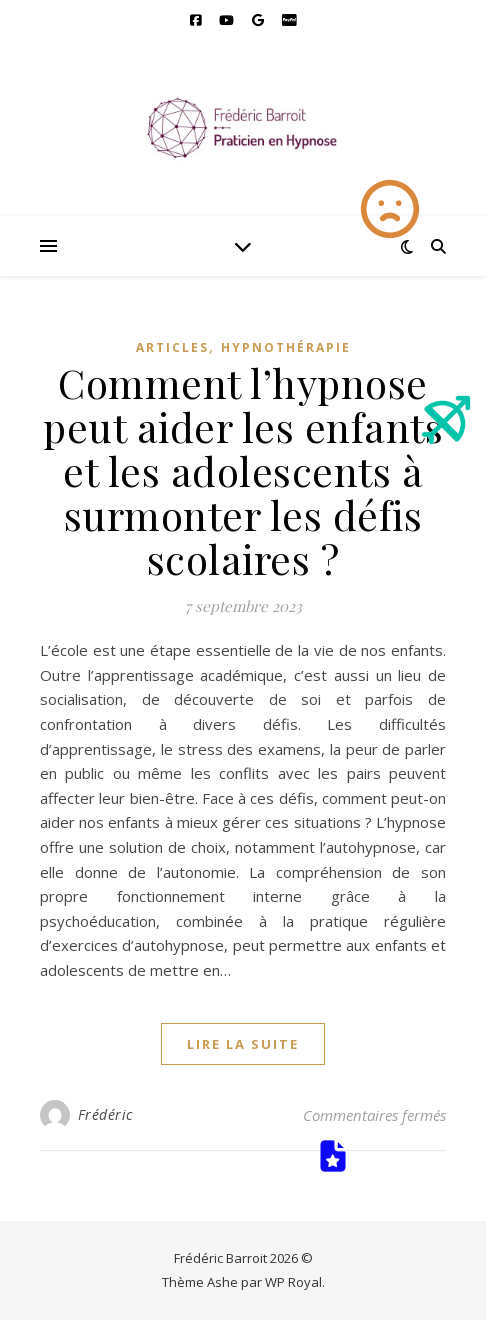  I want to click on indicate a negative mood or feeling, so click(390, 209).